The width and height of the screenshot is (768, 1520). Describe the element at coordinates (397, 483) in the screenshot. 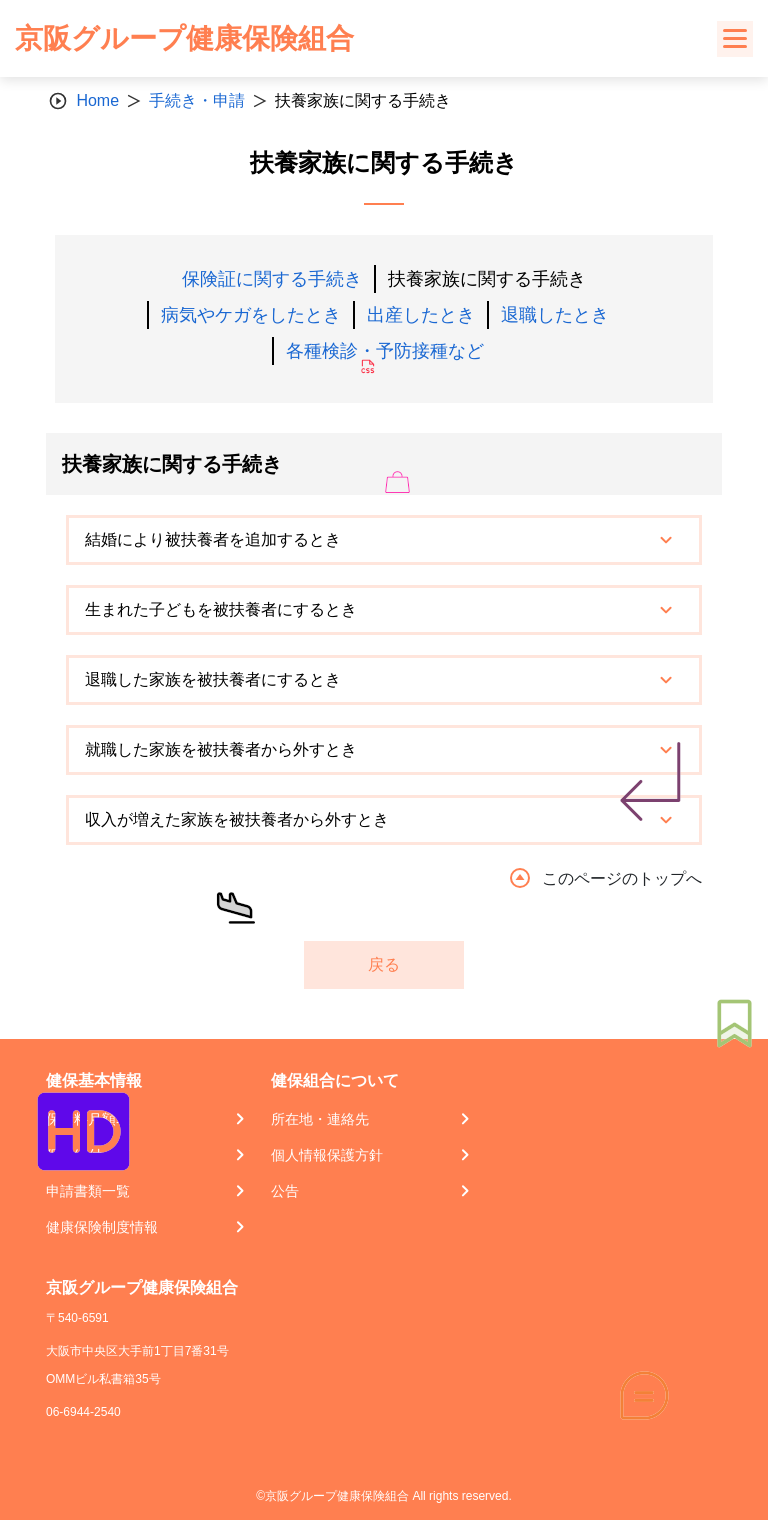

I see `view your shopping bag` at that location.